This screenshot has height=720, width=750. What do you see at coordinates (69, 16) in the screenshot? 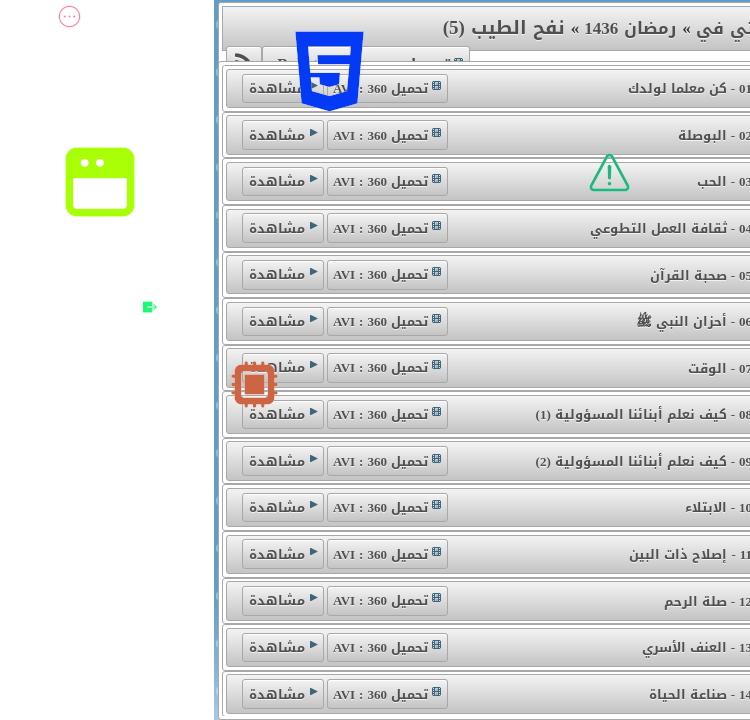
I see `open more options menu` at bounding box center [69, 16].